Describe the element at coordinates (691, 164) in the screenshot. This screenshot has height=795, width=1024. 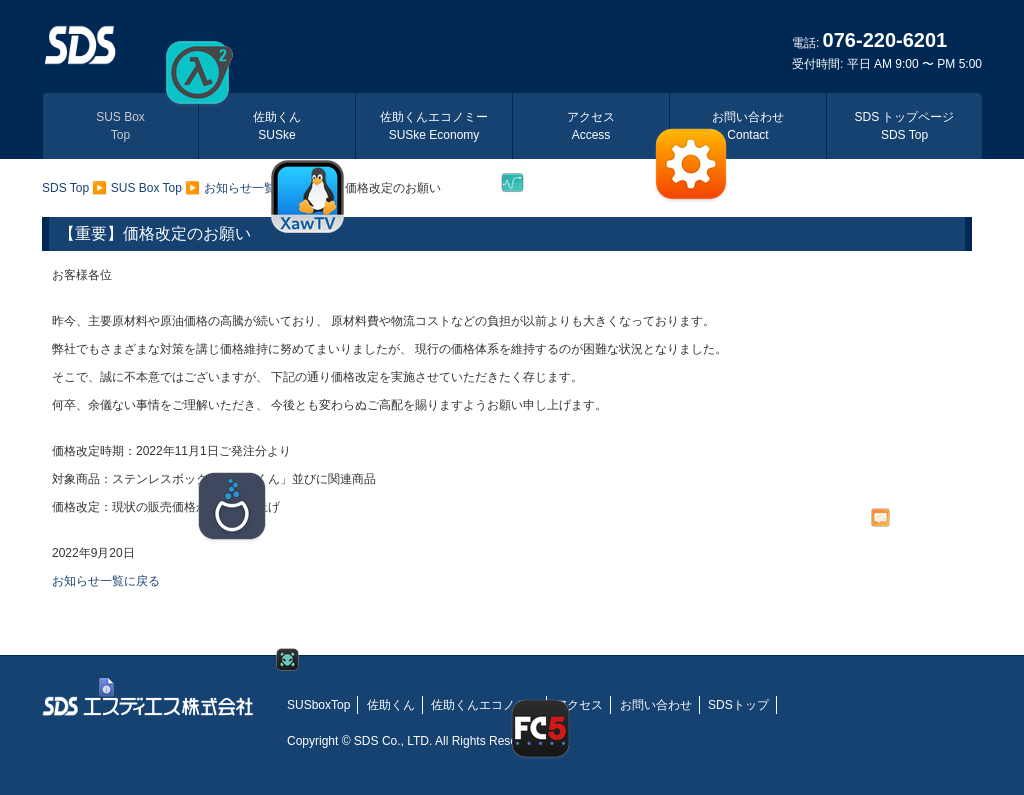
I see `open aptana studio IDE` at that location.